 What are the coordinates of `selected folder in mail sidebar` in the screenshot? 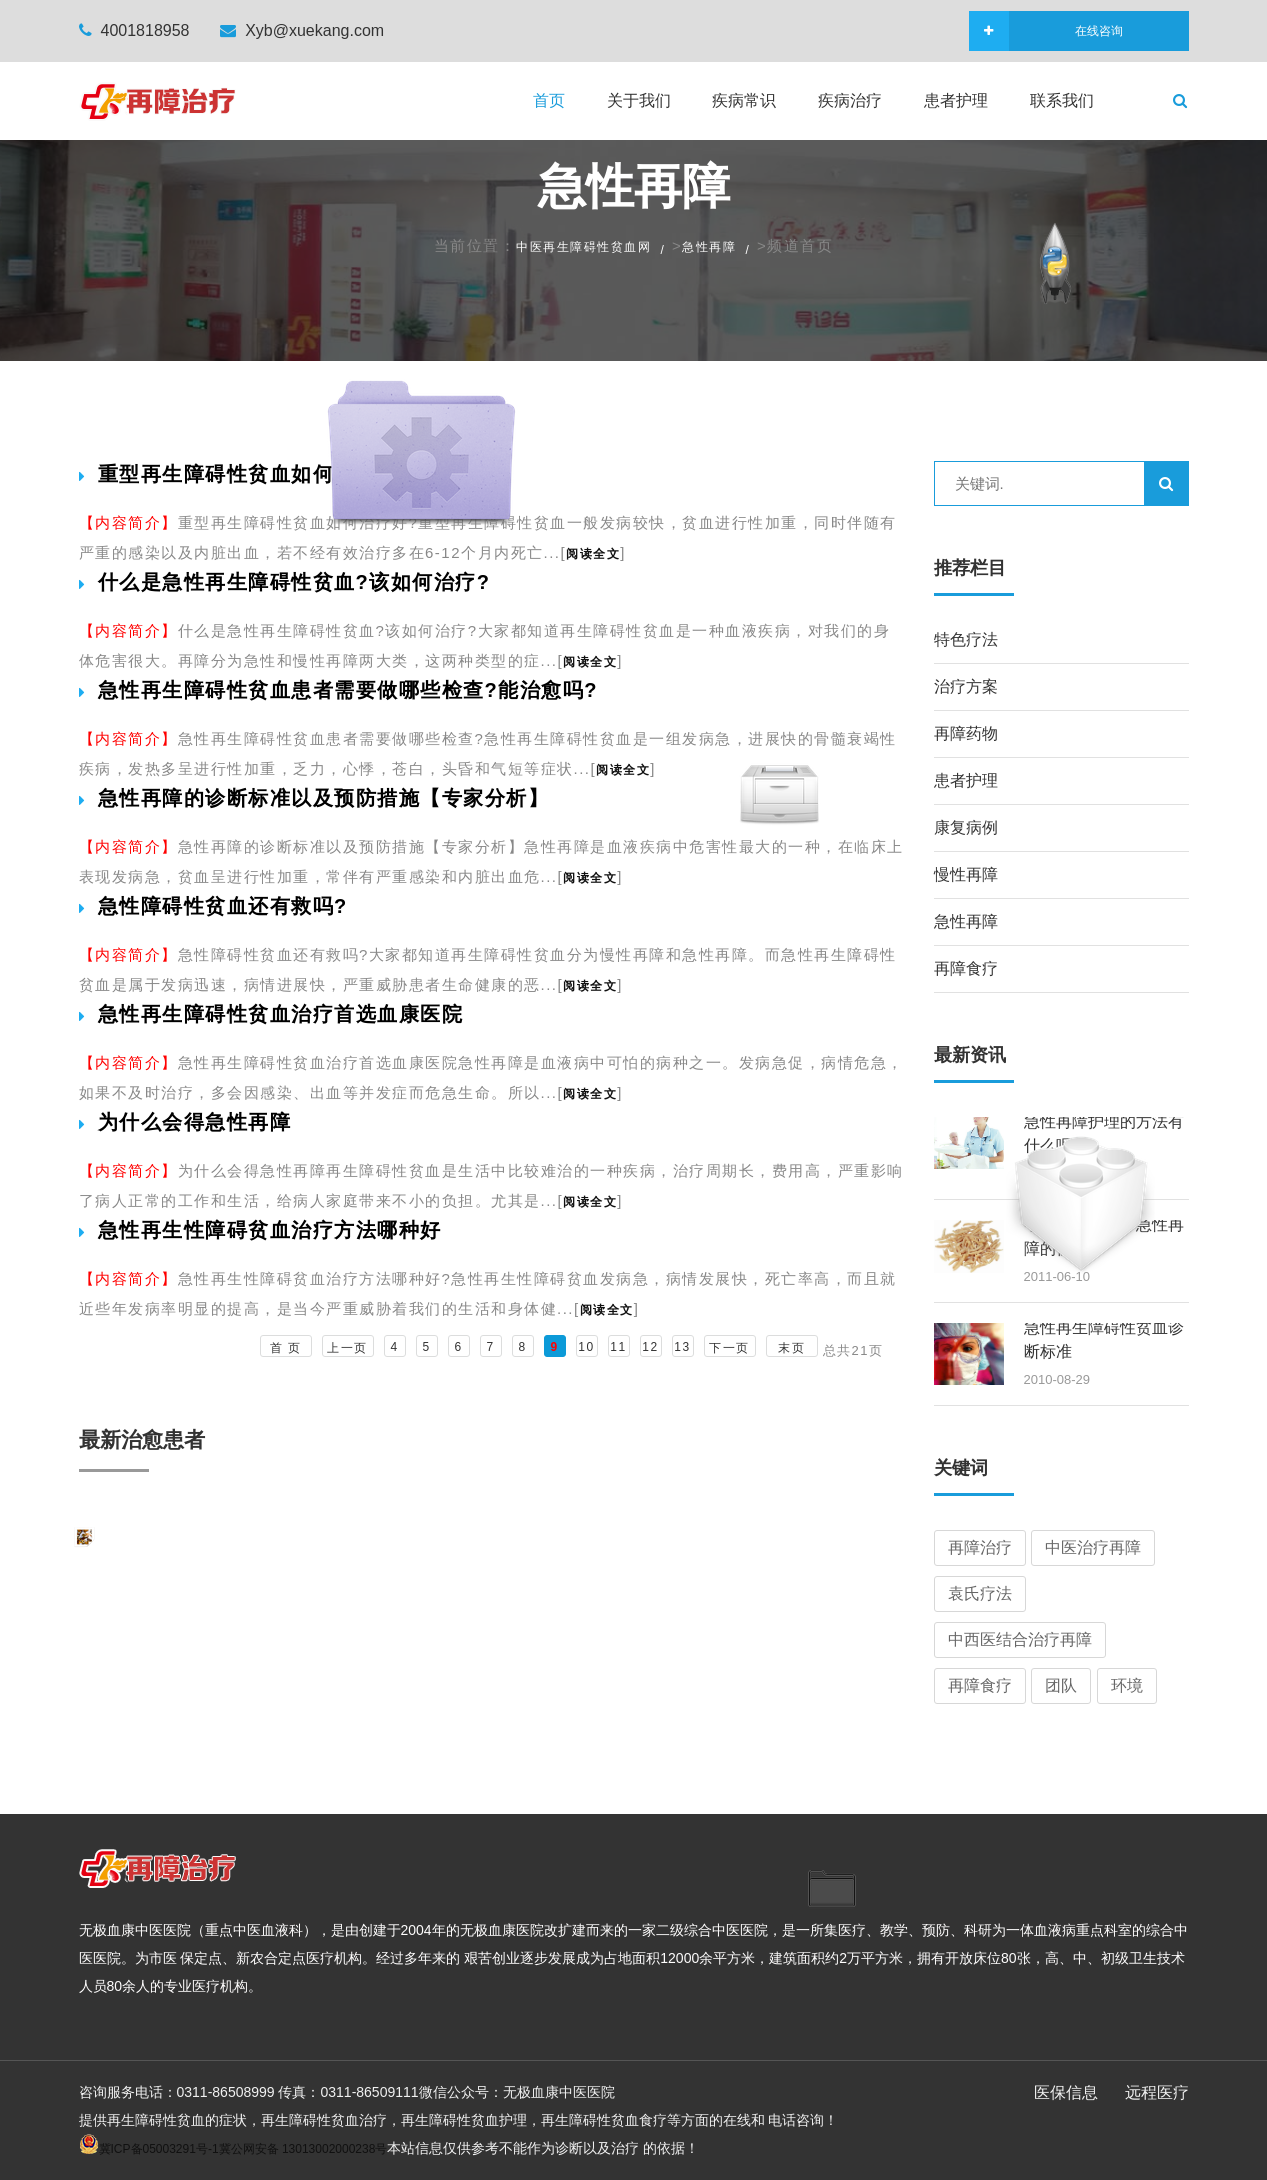 It's located at (832, 1888).